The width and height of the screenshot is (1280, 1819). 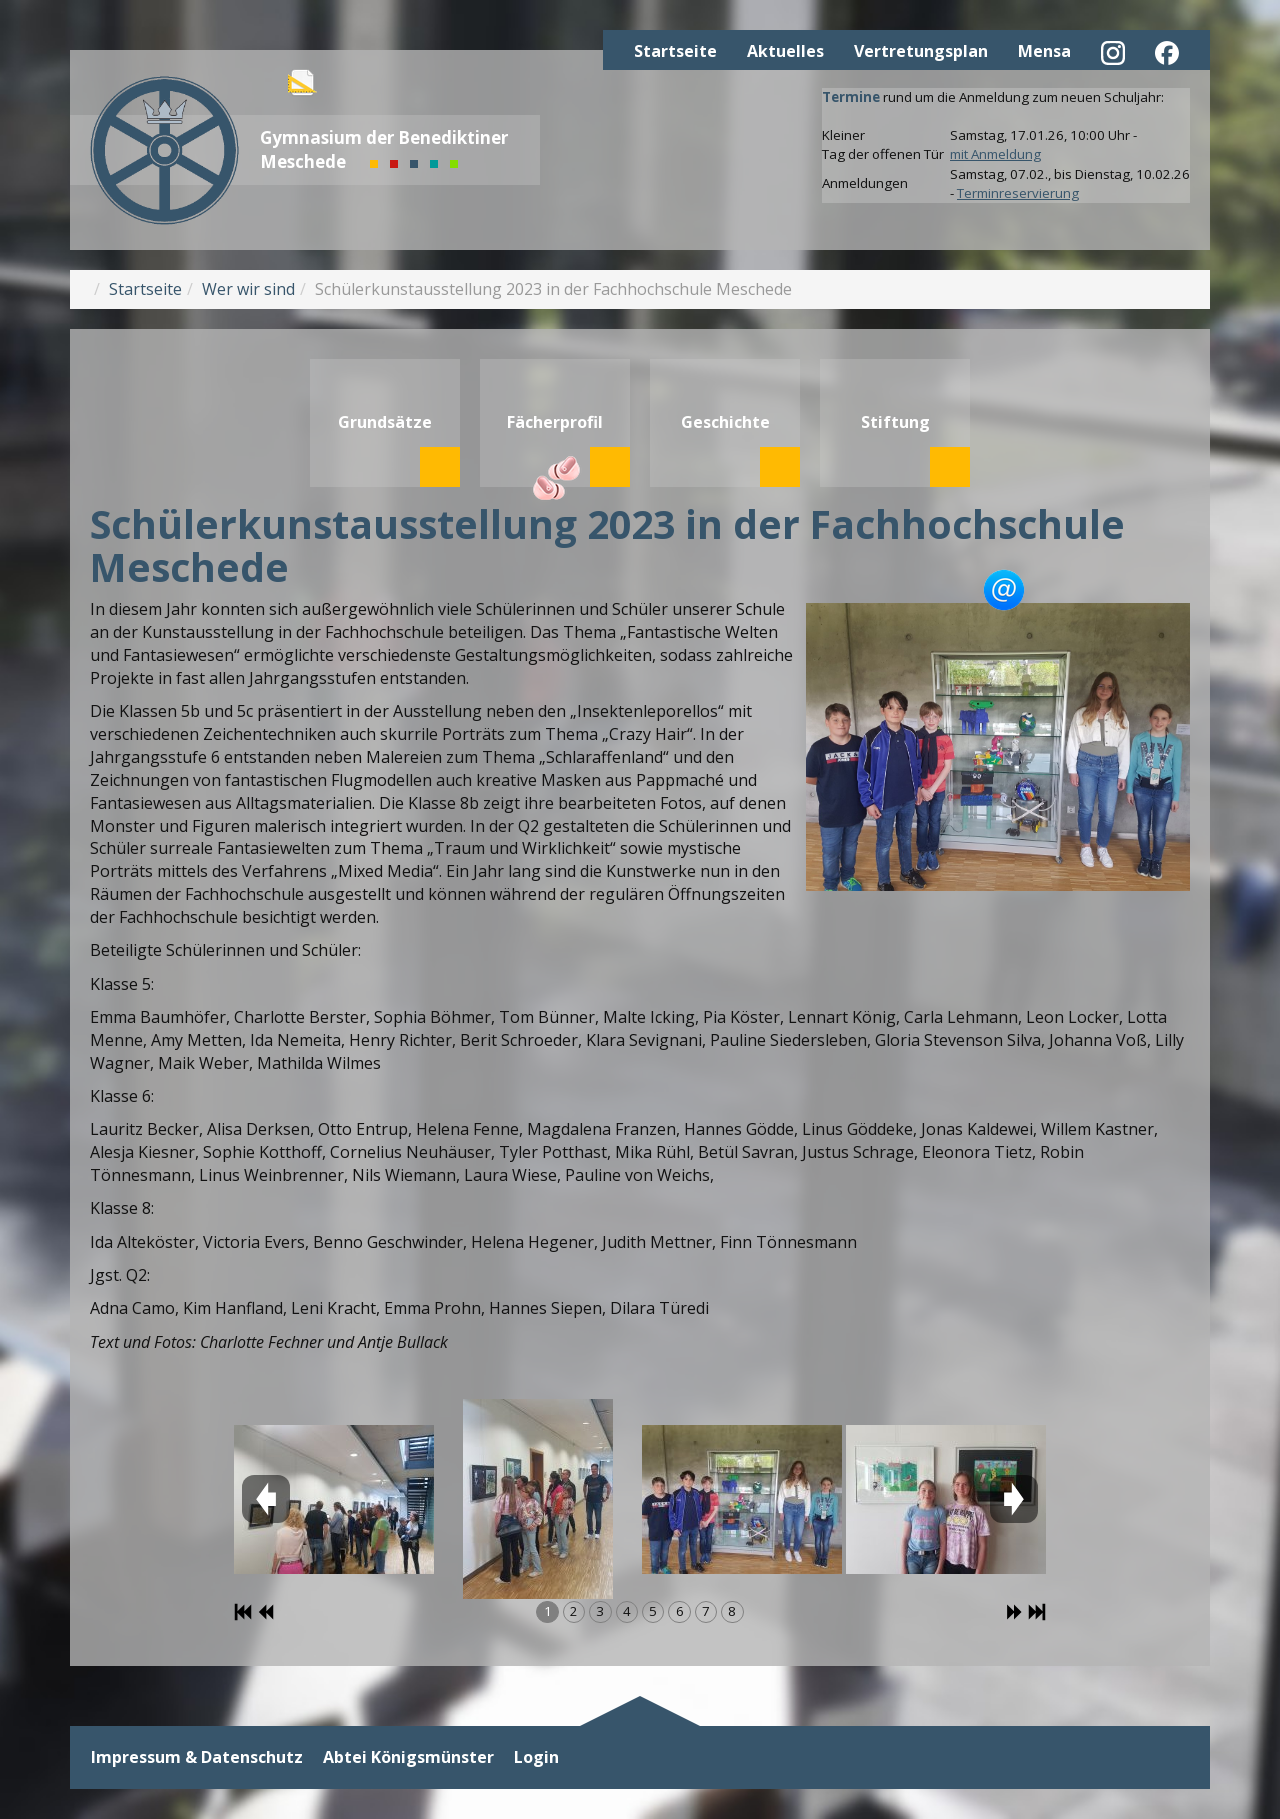 I want to click on configure page layout and formatting options, so click(x=302, y=82).